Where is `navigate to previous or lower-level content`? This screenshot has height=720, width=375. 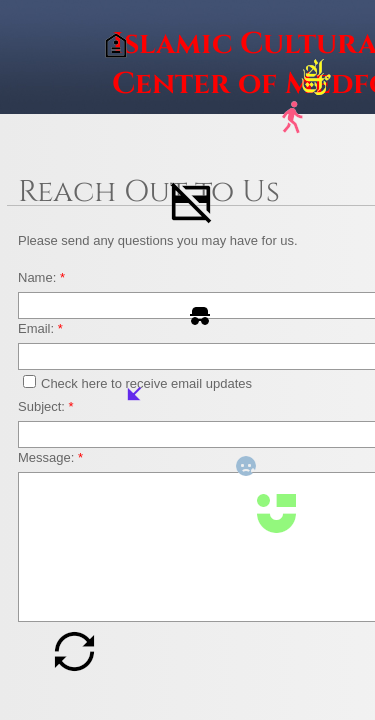 navigate to previous or lower-level content is located at coordinates (134, 393).